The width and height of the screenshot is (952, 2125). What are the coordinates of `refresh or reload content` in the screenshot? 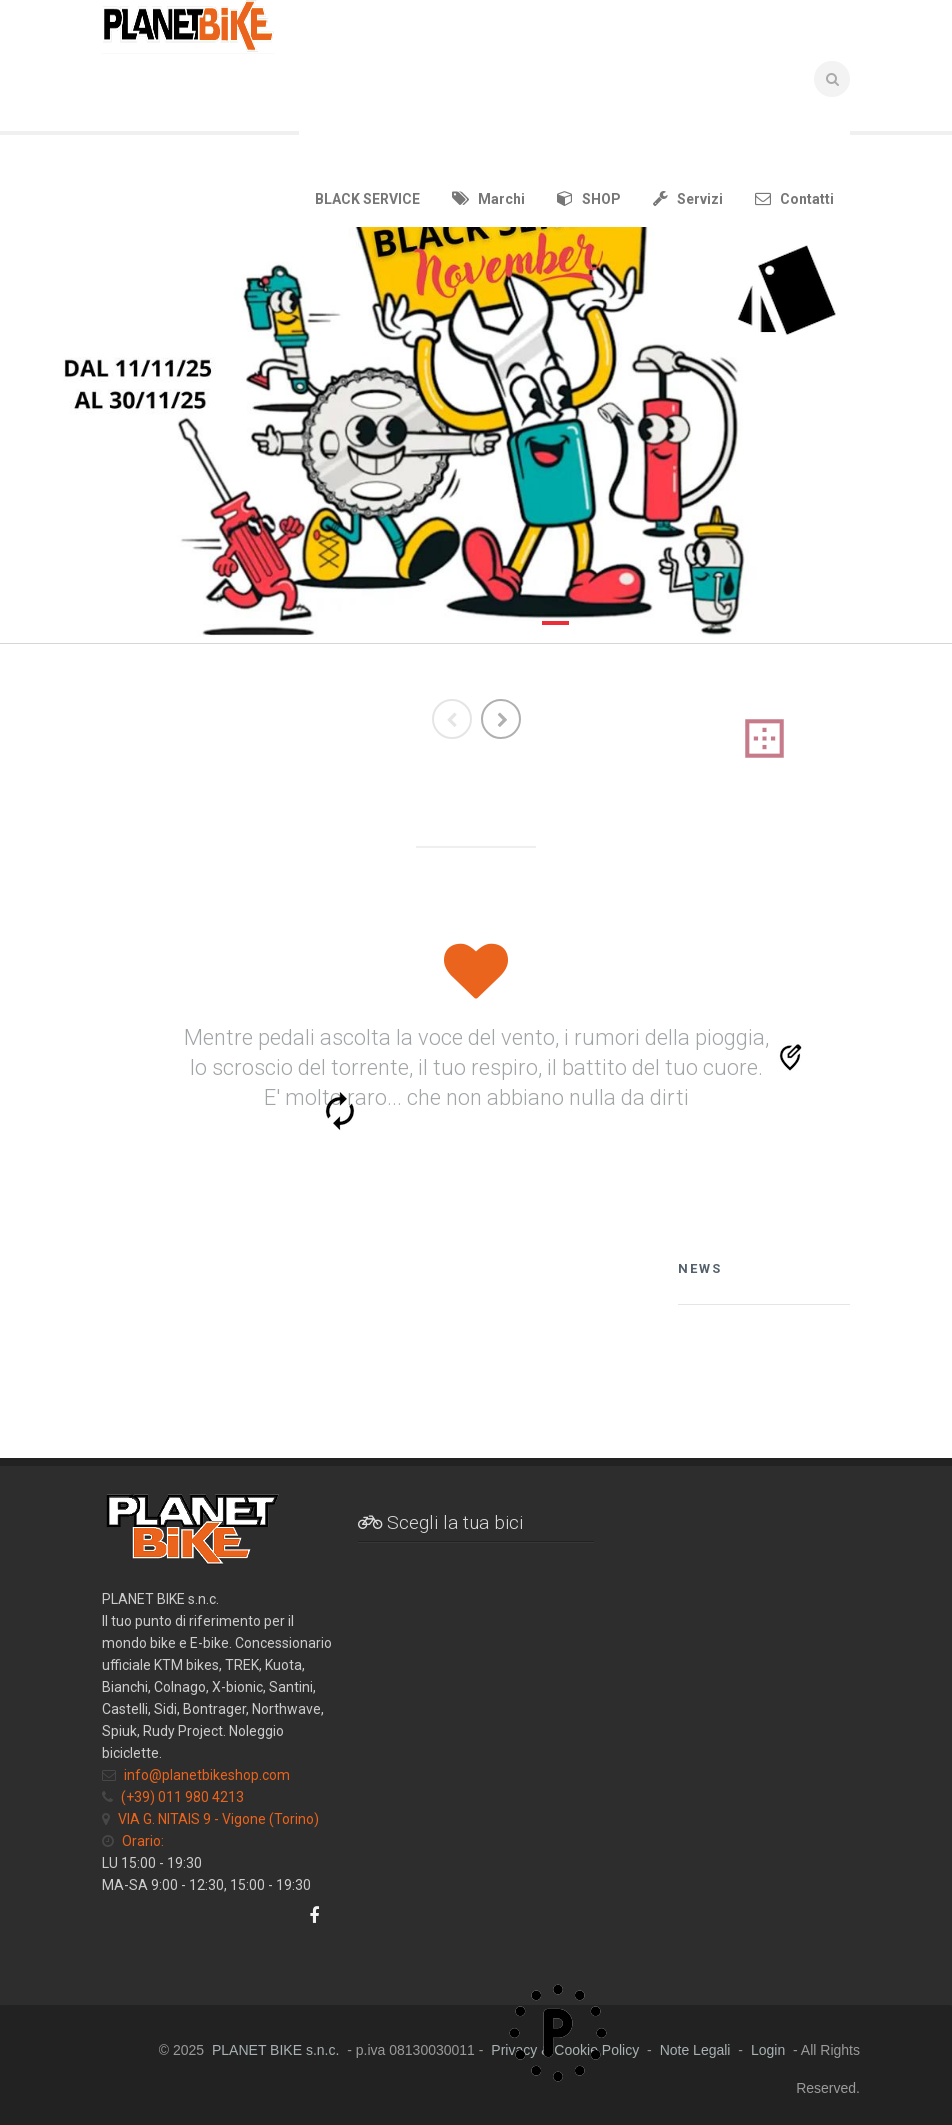 It's located at (340, 1111).